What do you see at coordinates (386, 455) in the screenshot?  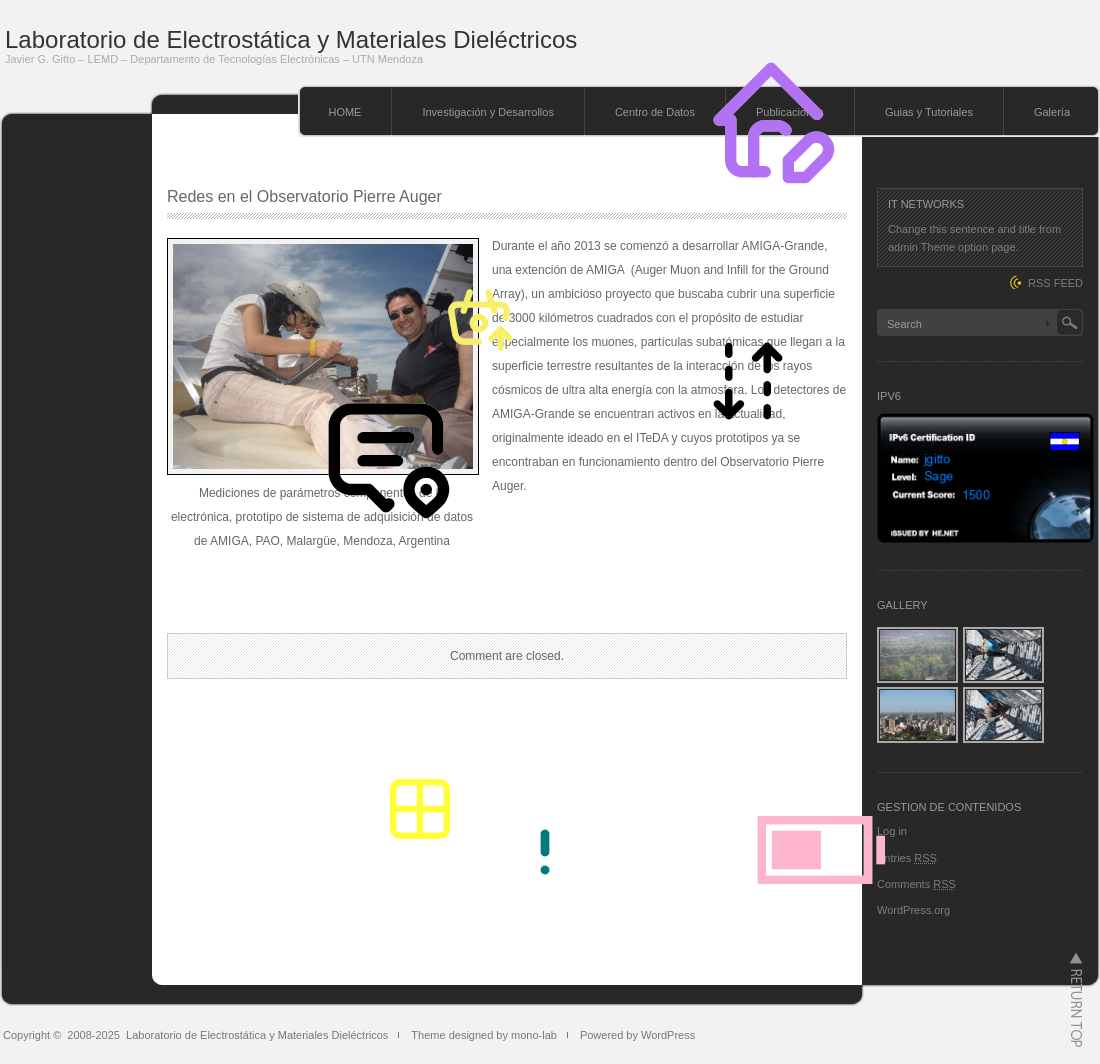 I see `pin a message to a specific location` at bounding box center [386, 455].